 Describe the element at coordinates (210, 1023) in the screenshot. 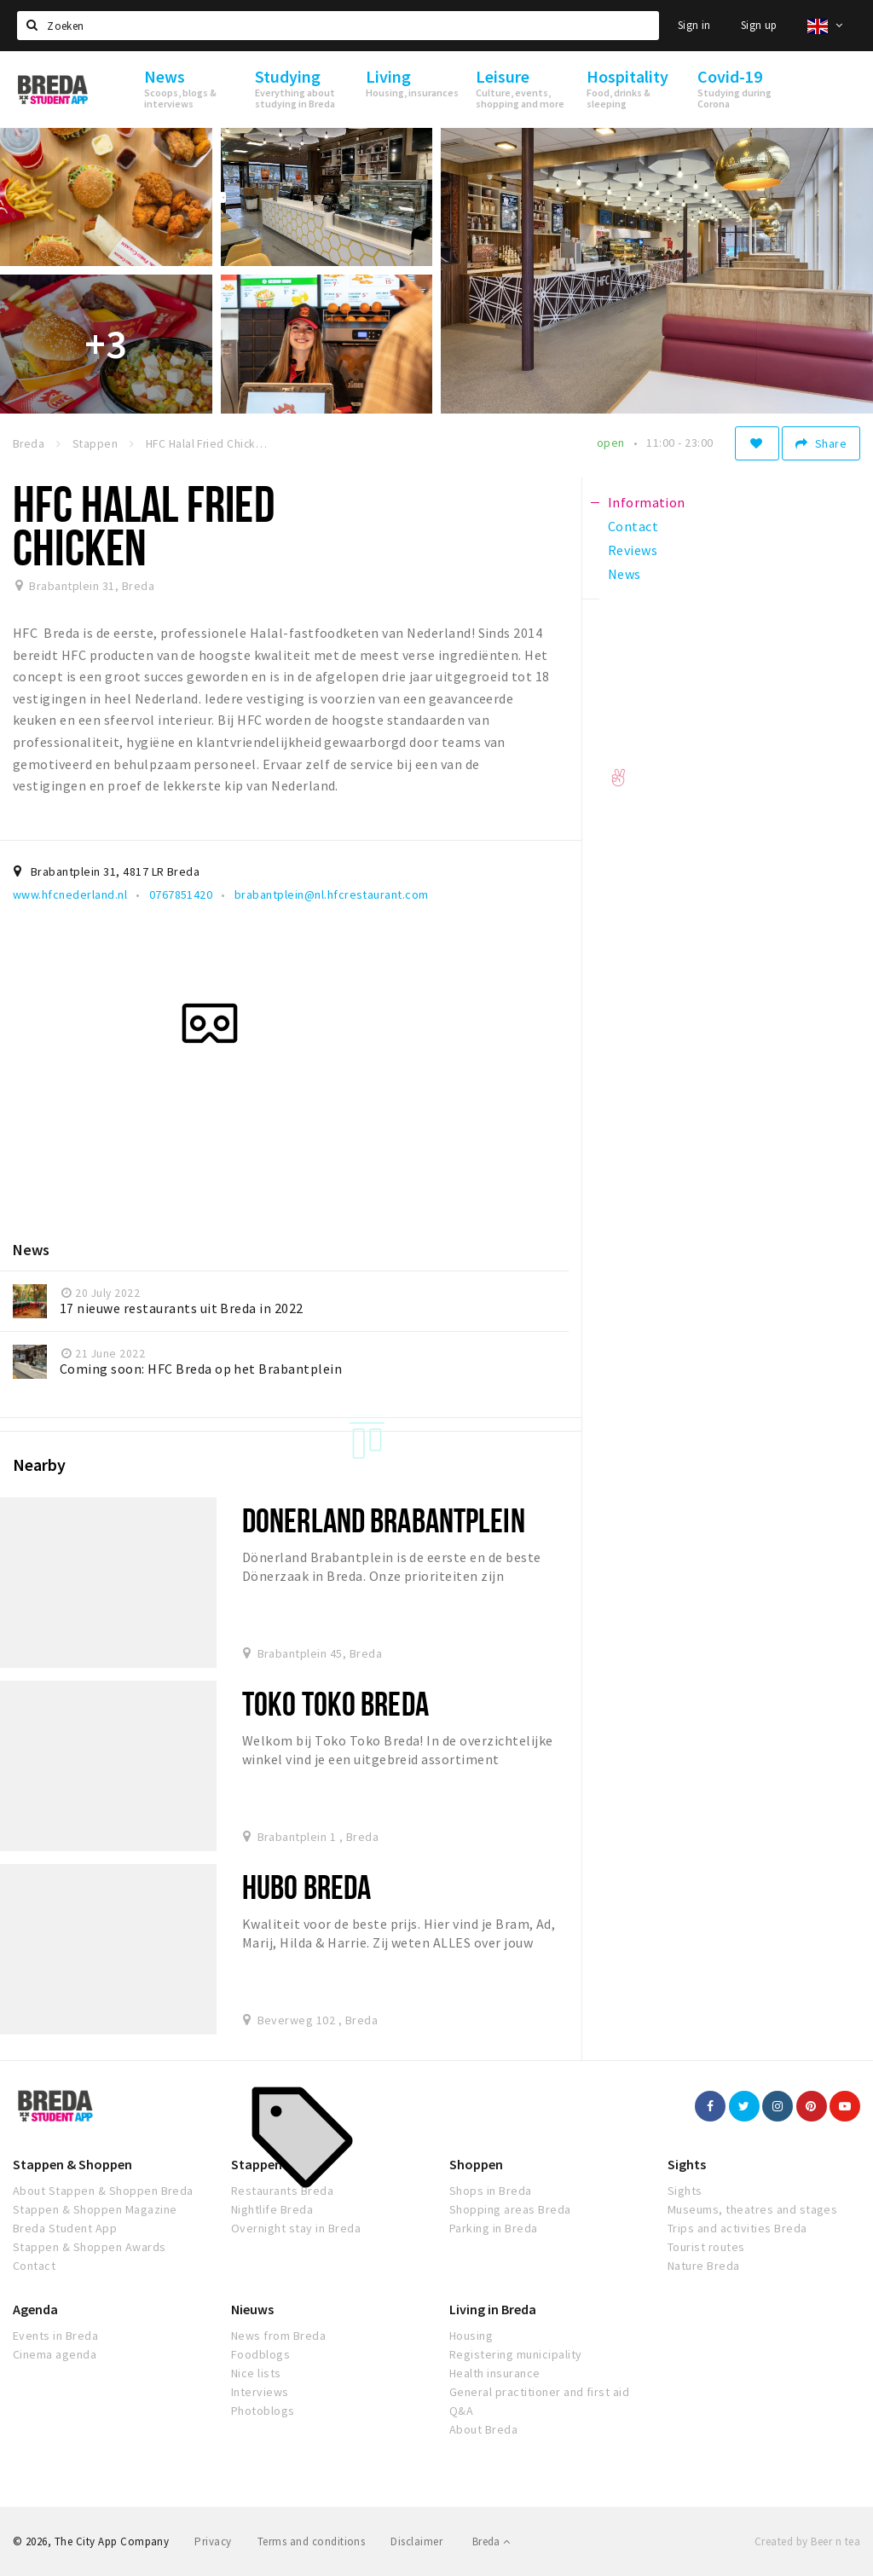

I see `launch virtual reality or VR mode` at that location.